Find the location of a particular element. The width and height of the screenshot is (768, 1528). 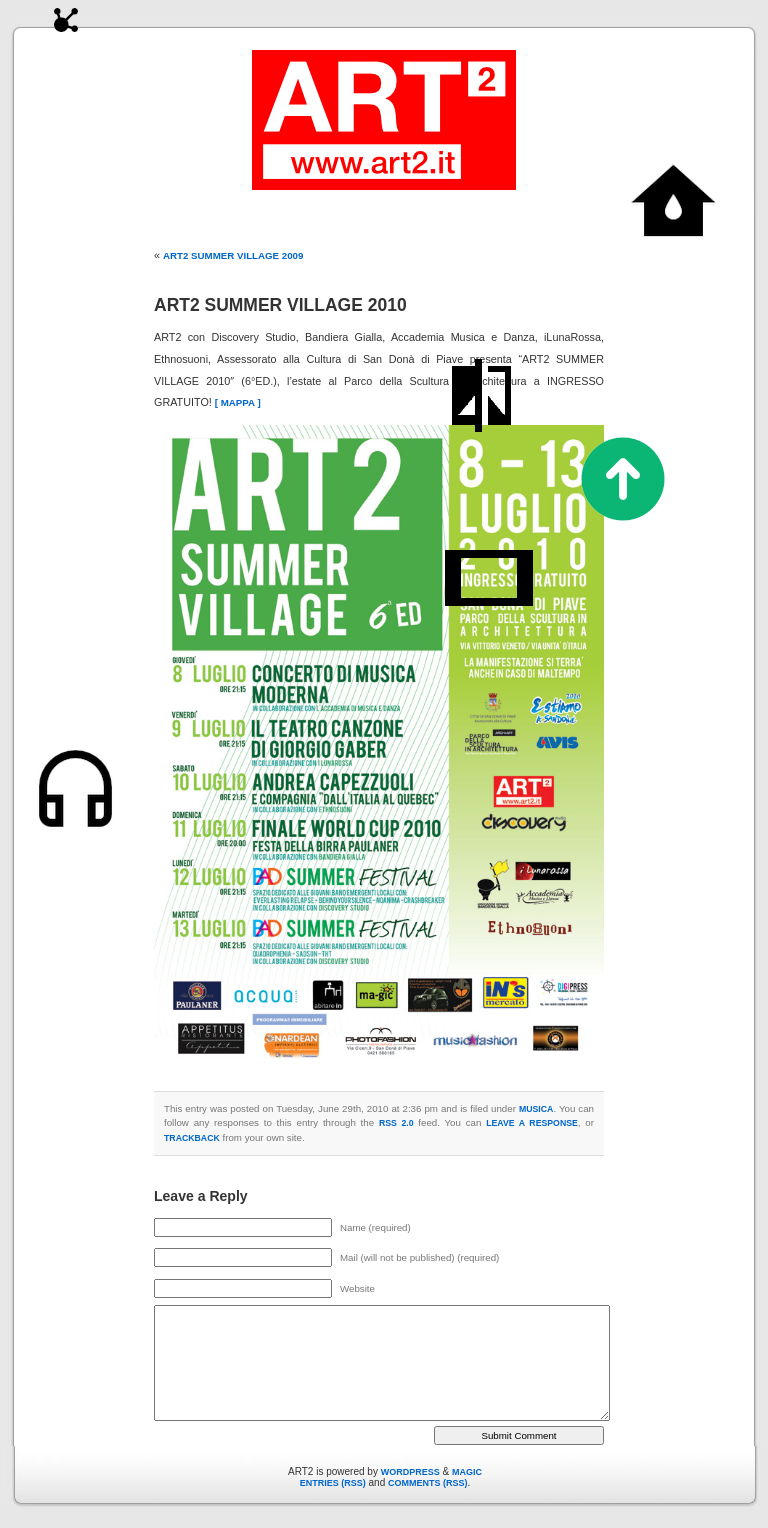

upload a file or content is located at coordinates (623, 479).